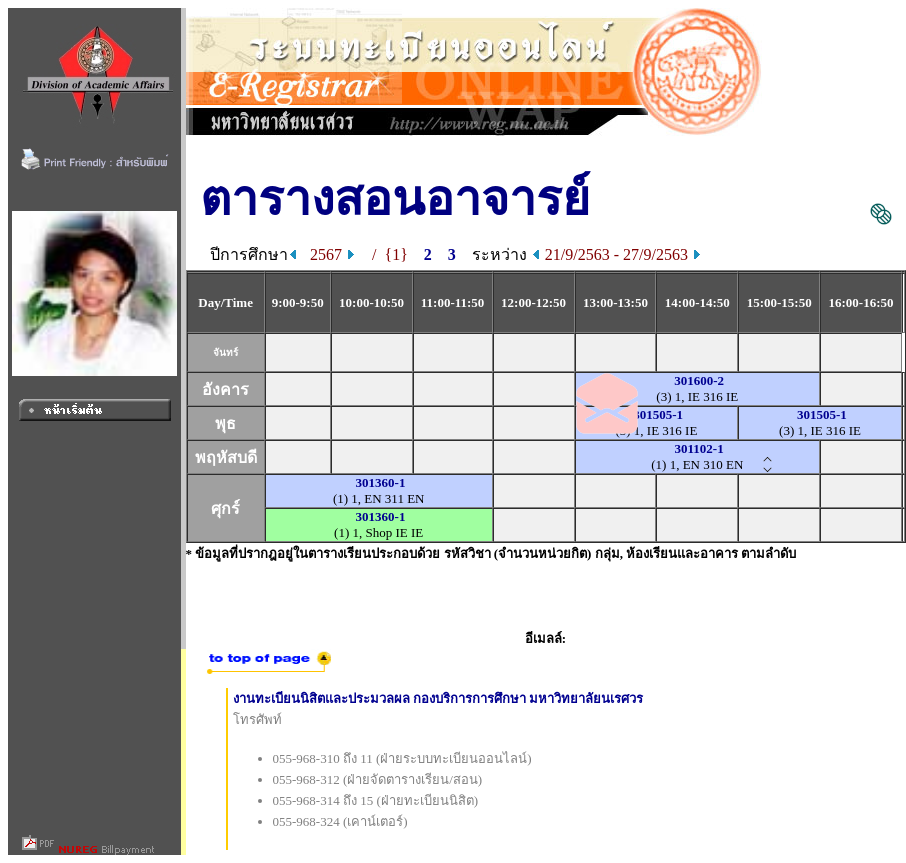 The image size is (906, 863). I want to click on expand or collapse a dropdown menu, so click(767, 464).